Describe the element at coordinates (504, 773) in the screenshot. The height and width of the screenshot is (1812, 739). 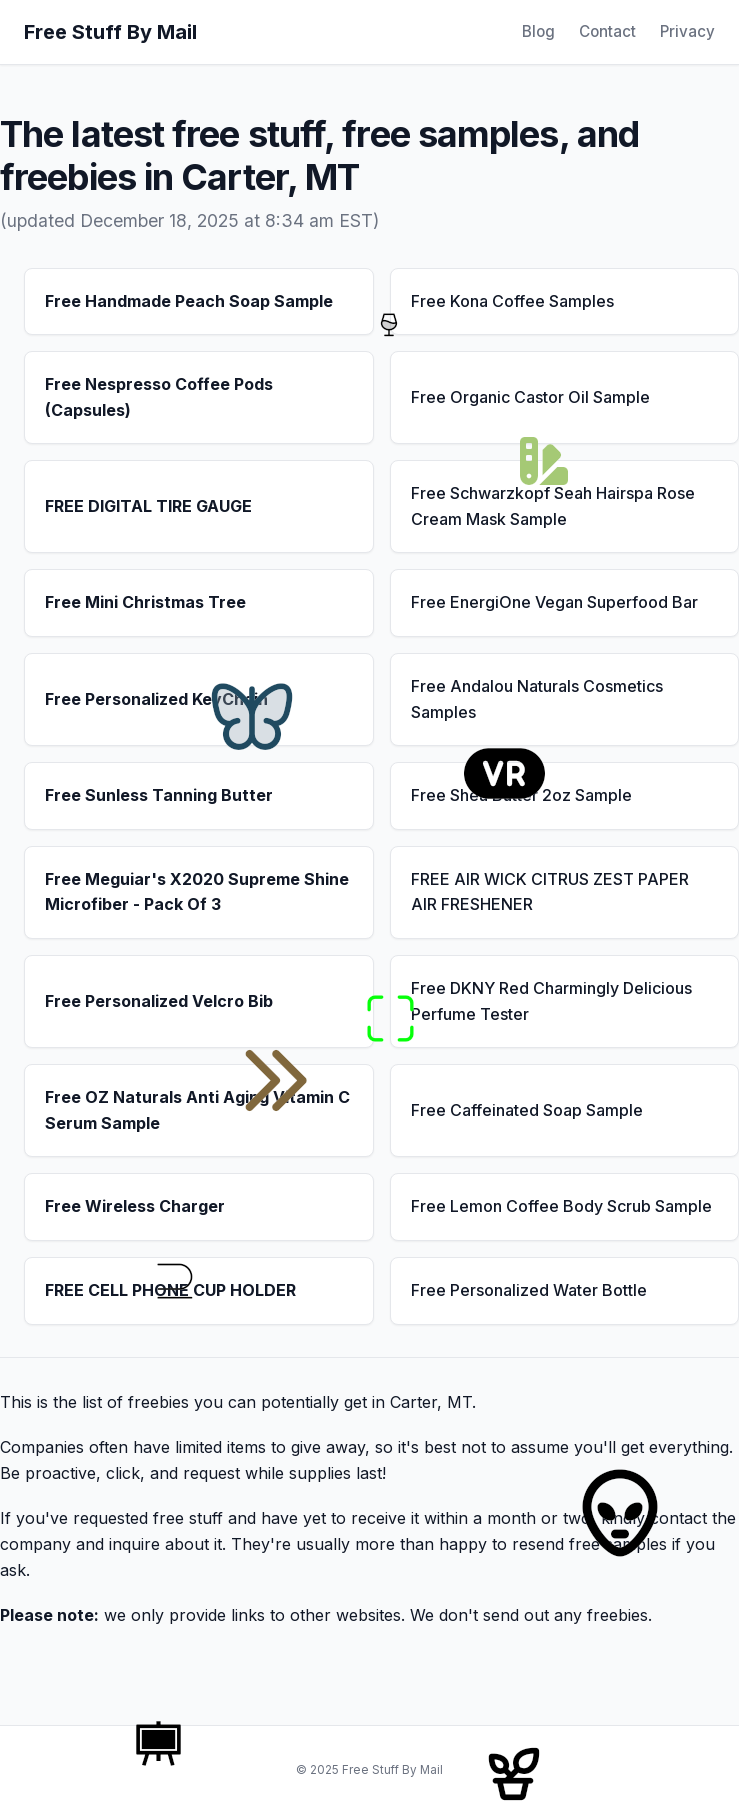
I see `access virtual reality mode or settings` at that location.